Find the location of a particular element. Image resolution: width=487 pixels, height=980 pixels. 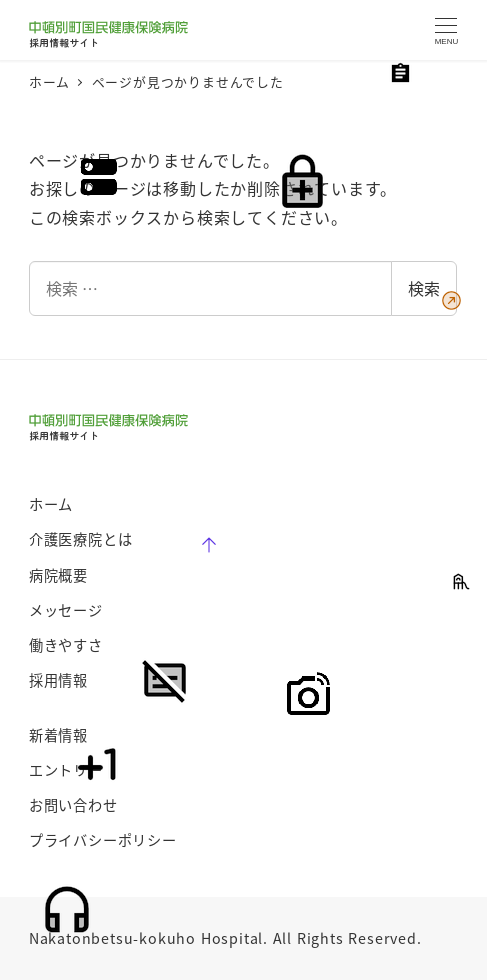

access playground or outdoor equipment information is located at coordinates (461, 581).